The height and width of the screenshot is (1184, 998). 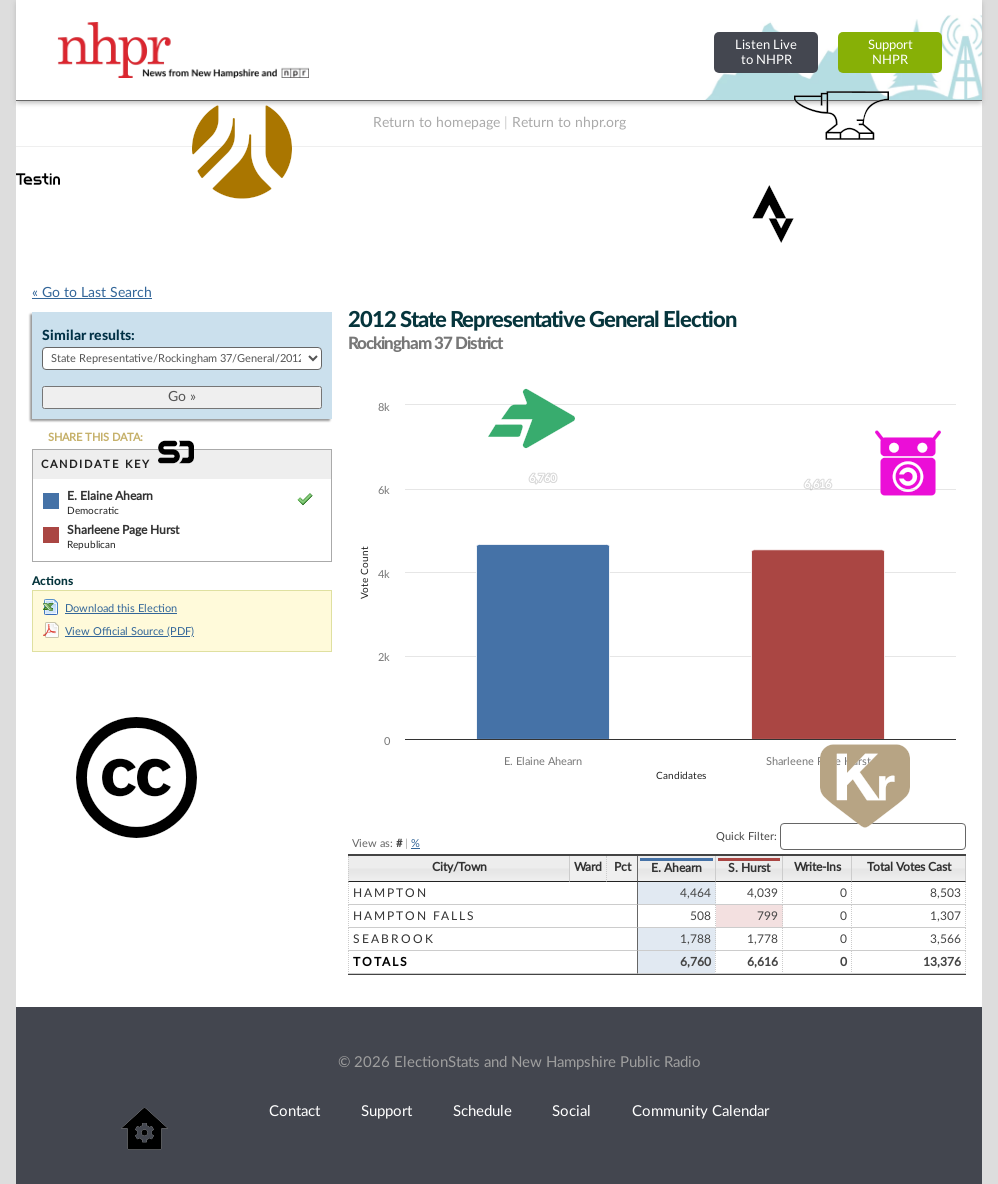 What do you see at coordinates (38, 179) in the screenshot?
I see `testin app testing platform logo` at bounding box center [38, 179].